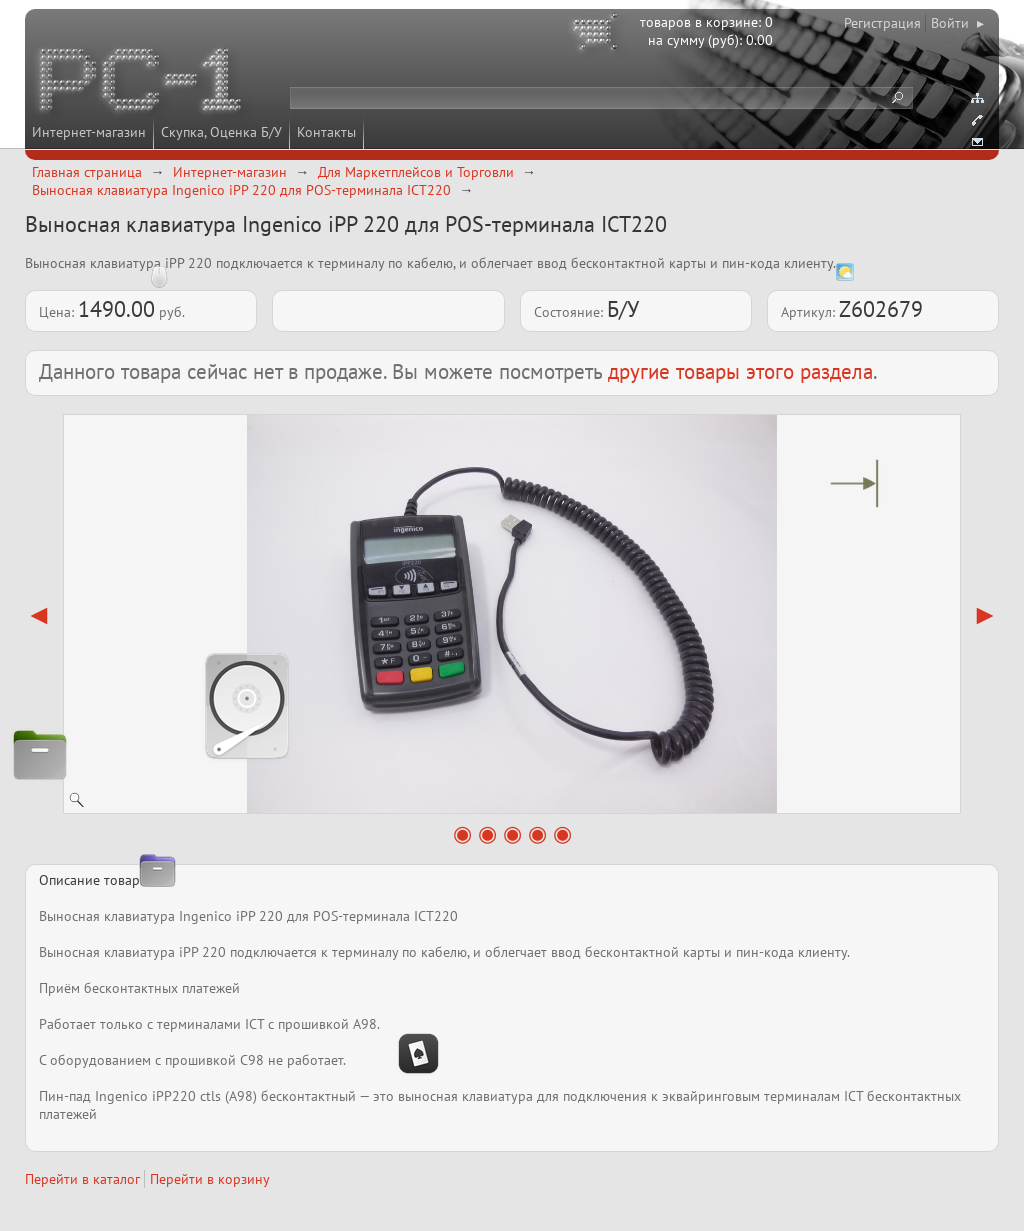 The image size is (1024, 1231). Describe the element at coordinates (40, 755) in the screenshot. I see `open the nautilus file manager` at that location.